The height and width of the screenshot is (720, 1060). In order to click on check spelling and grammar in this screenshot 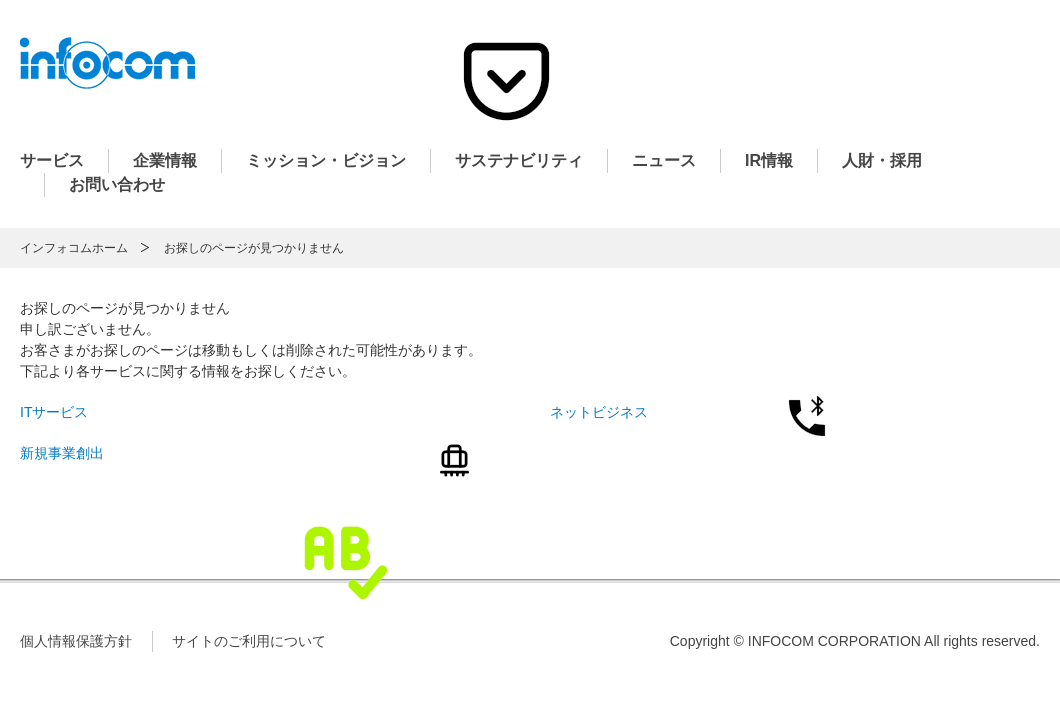, I will do `click(343, 560)`.